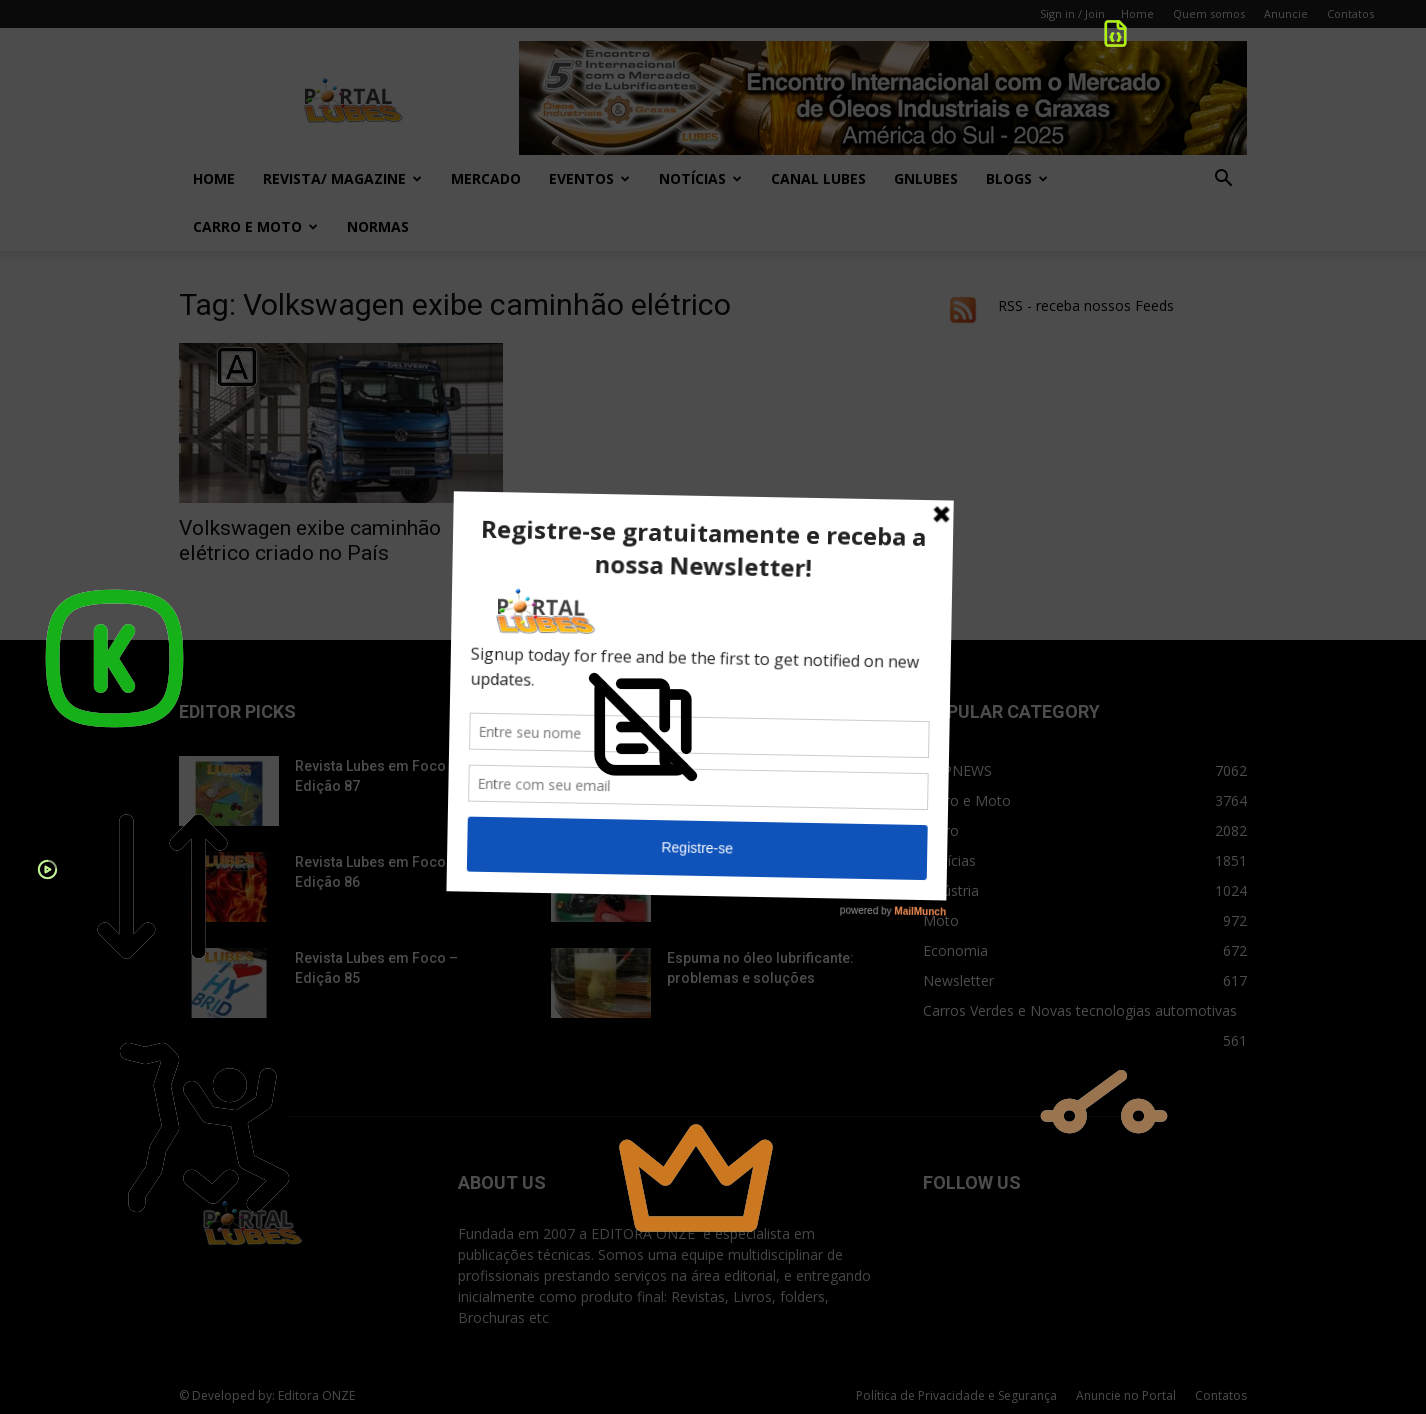 The width and height of the screenshot is (1426, 1414). I want to click on download or install a new font, so click(237, 367).